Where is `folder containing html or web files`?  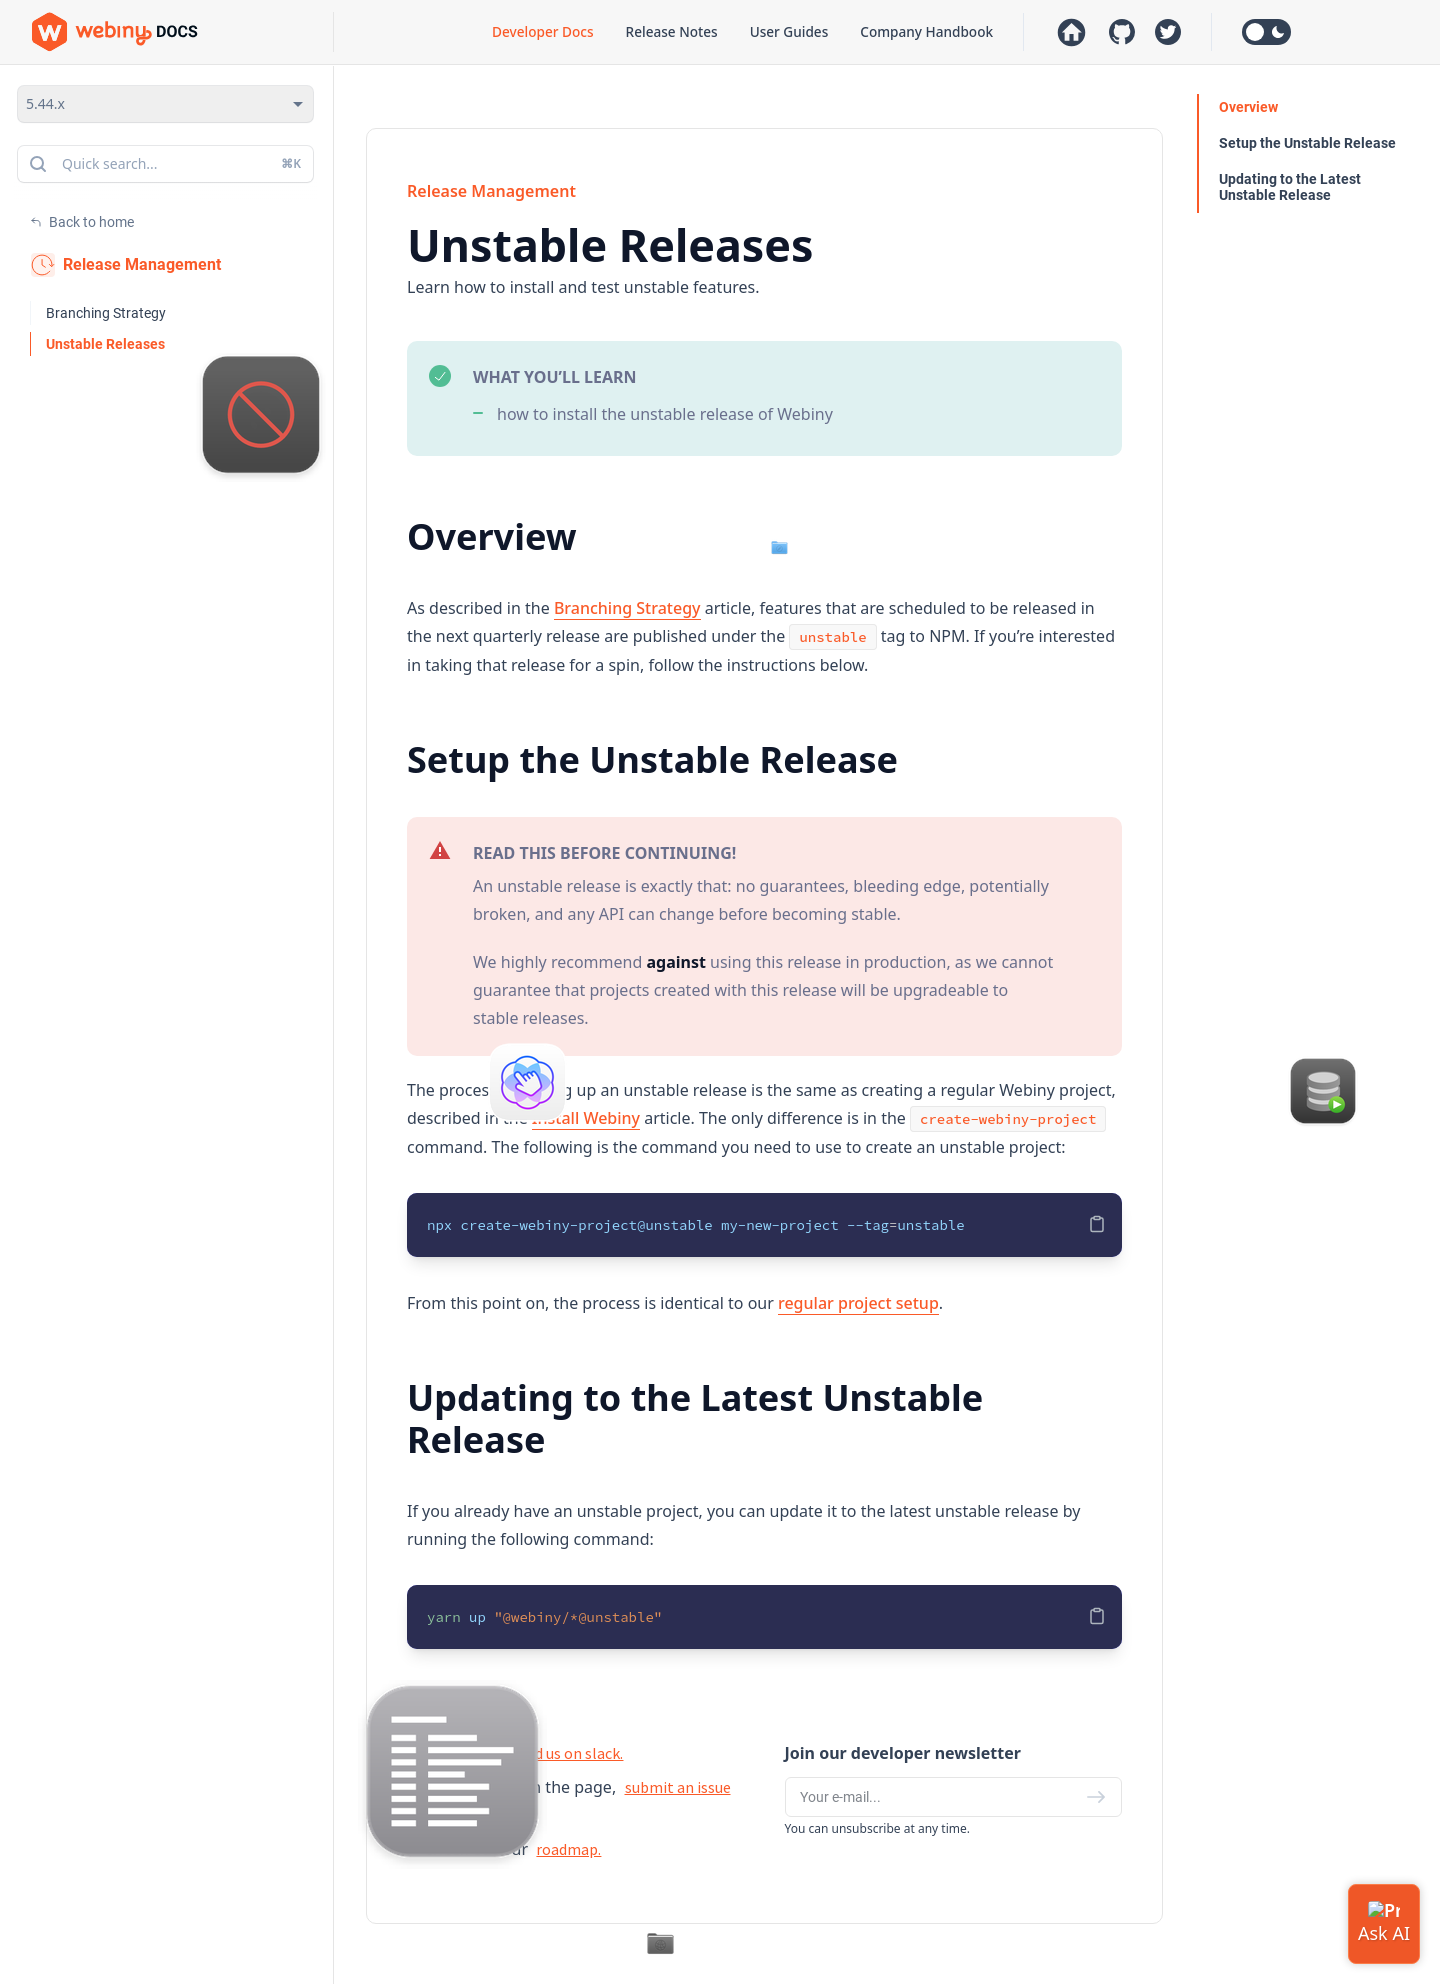
folder containing html or web files is located at coordinates (660, 1943).